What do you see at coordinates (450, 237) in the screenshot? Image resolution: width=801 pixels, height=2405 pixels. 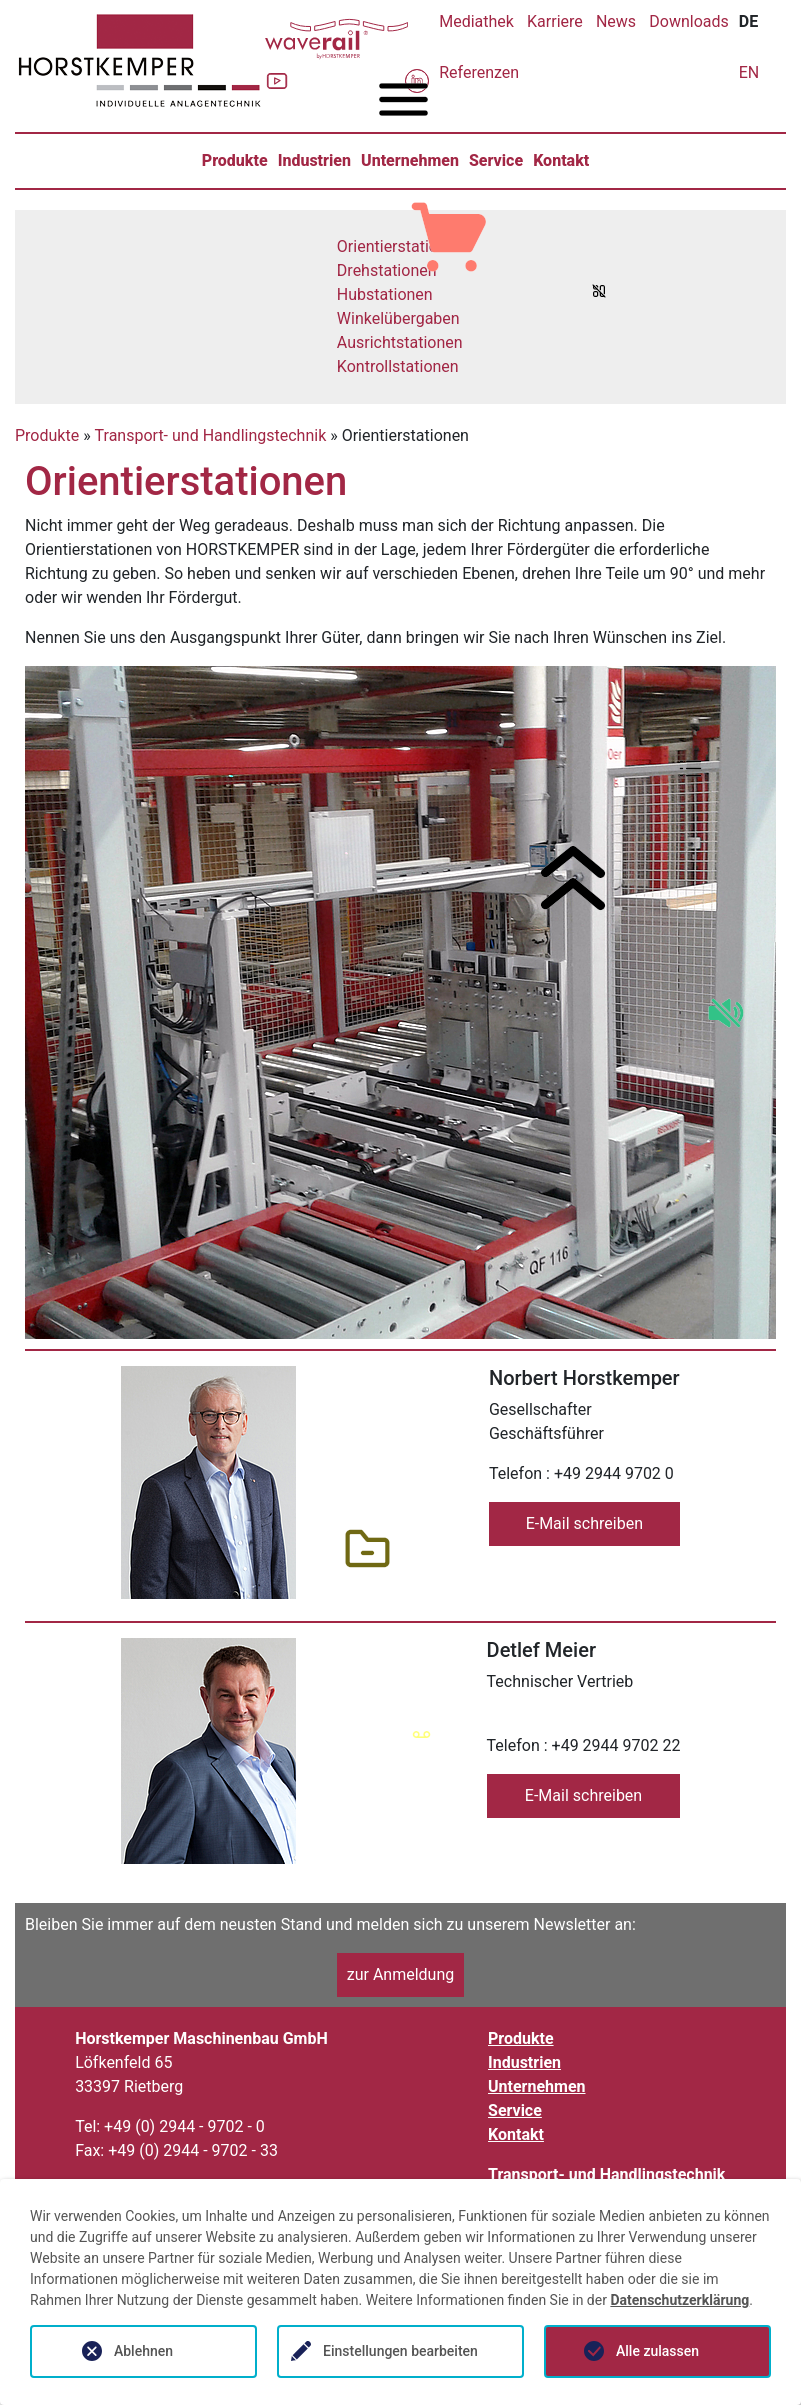 I see `view your shopping cart` at bounding box center [450, 237].